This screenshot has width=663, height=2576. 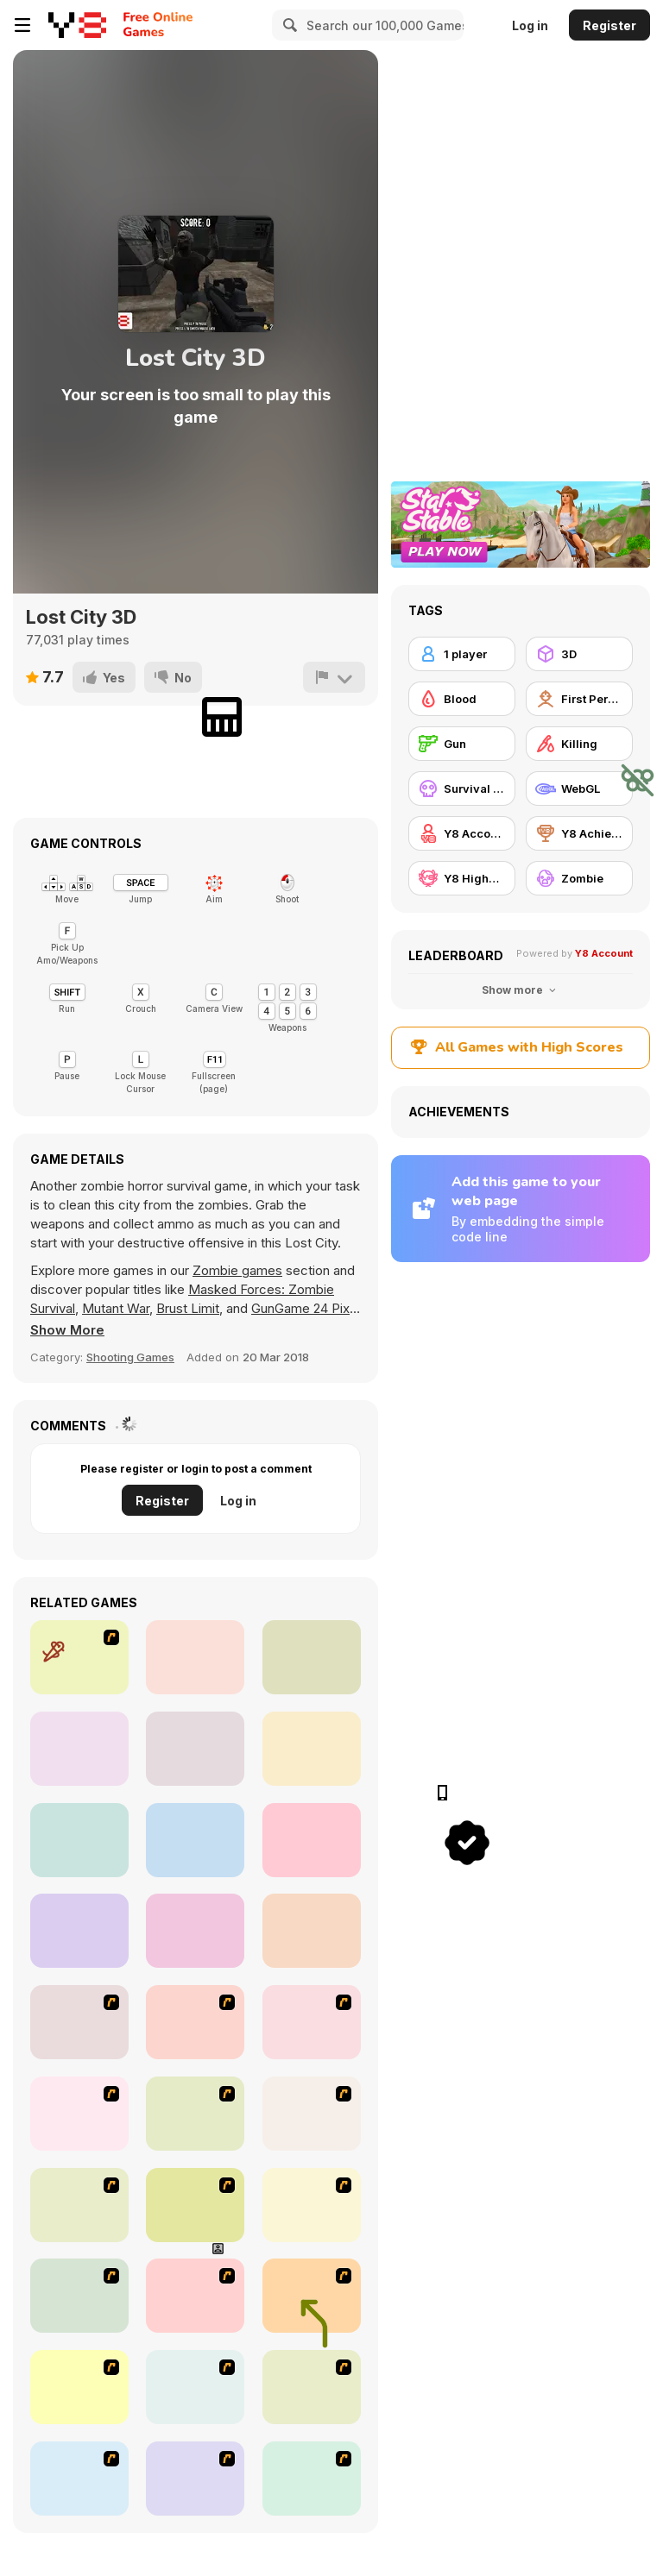 What do you see at coordinates (218, 2248) in the screenshot?
I see `access your account or profile settings` at bounding box center [218, 2248].